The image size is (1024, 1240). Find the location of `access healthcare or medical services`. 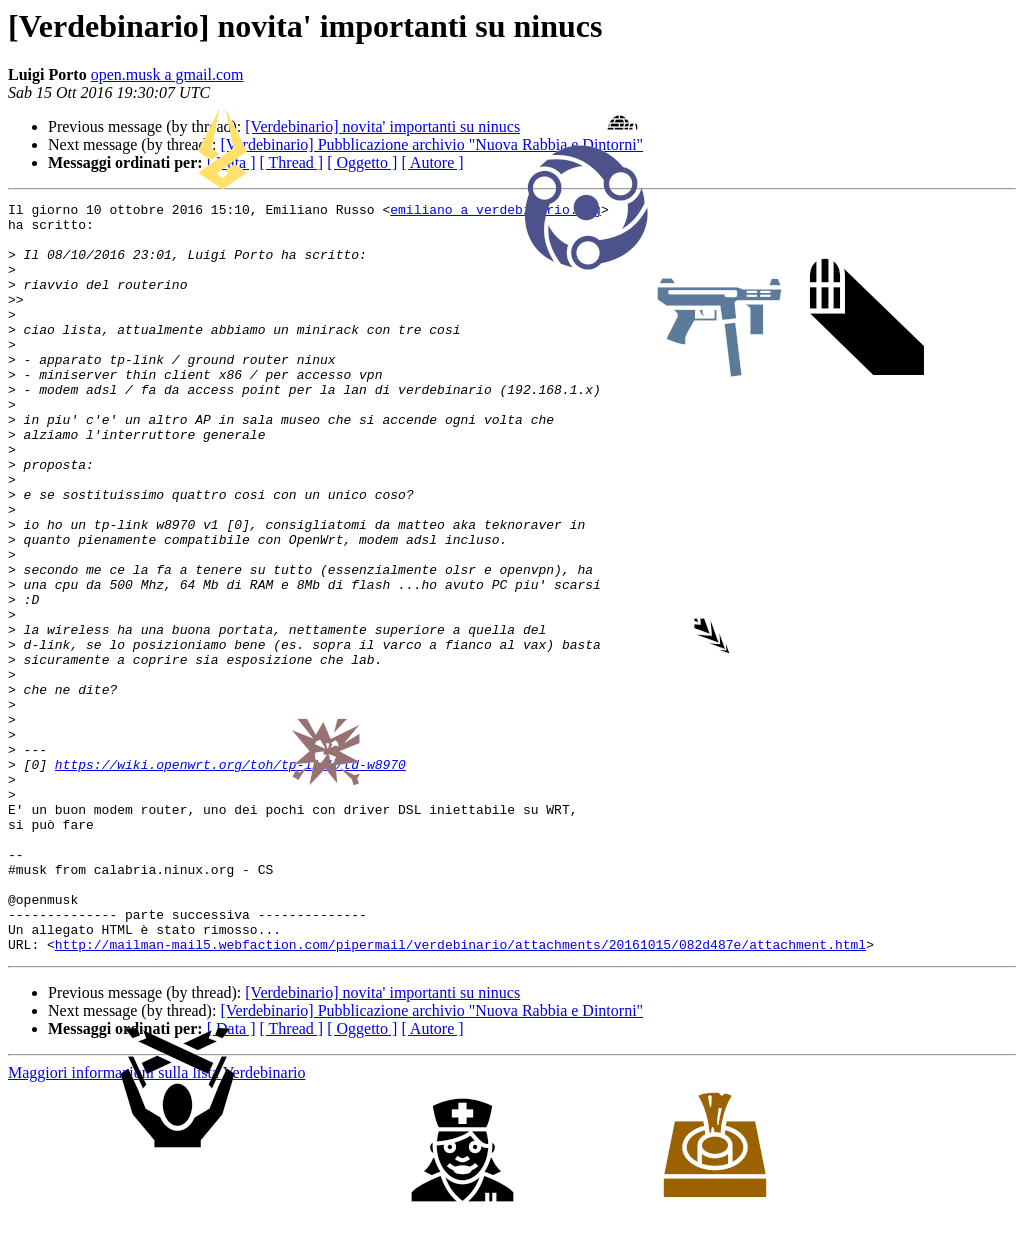

access healthcare or medical services is located at coordinates (462, 1150).